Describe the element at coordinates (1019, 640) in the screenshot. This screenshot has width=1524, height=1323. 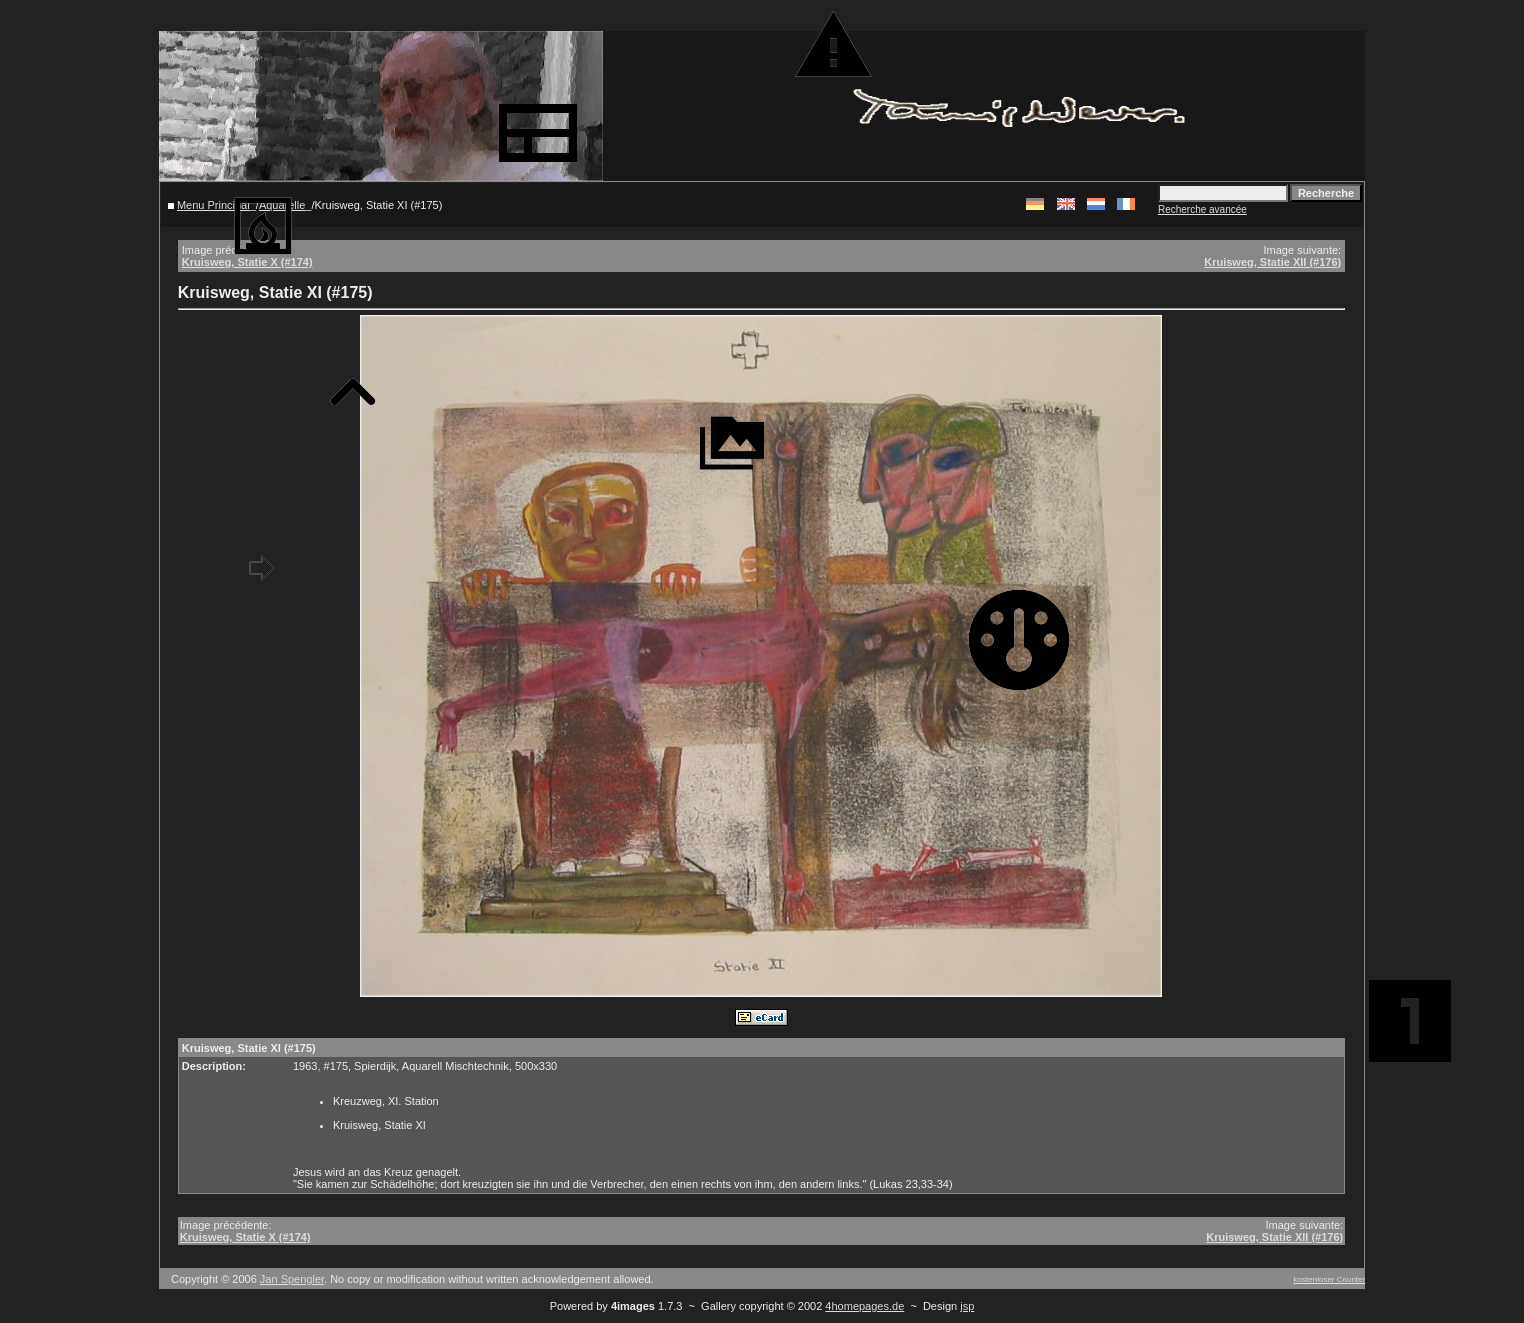
I see `view performance or speed metrics` at that location.